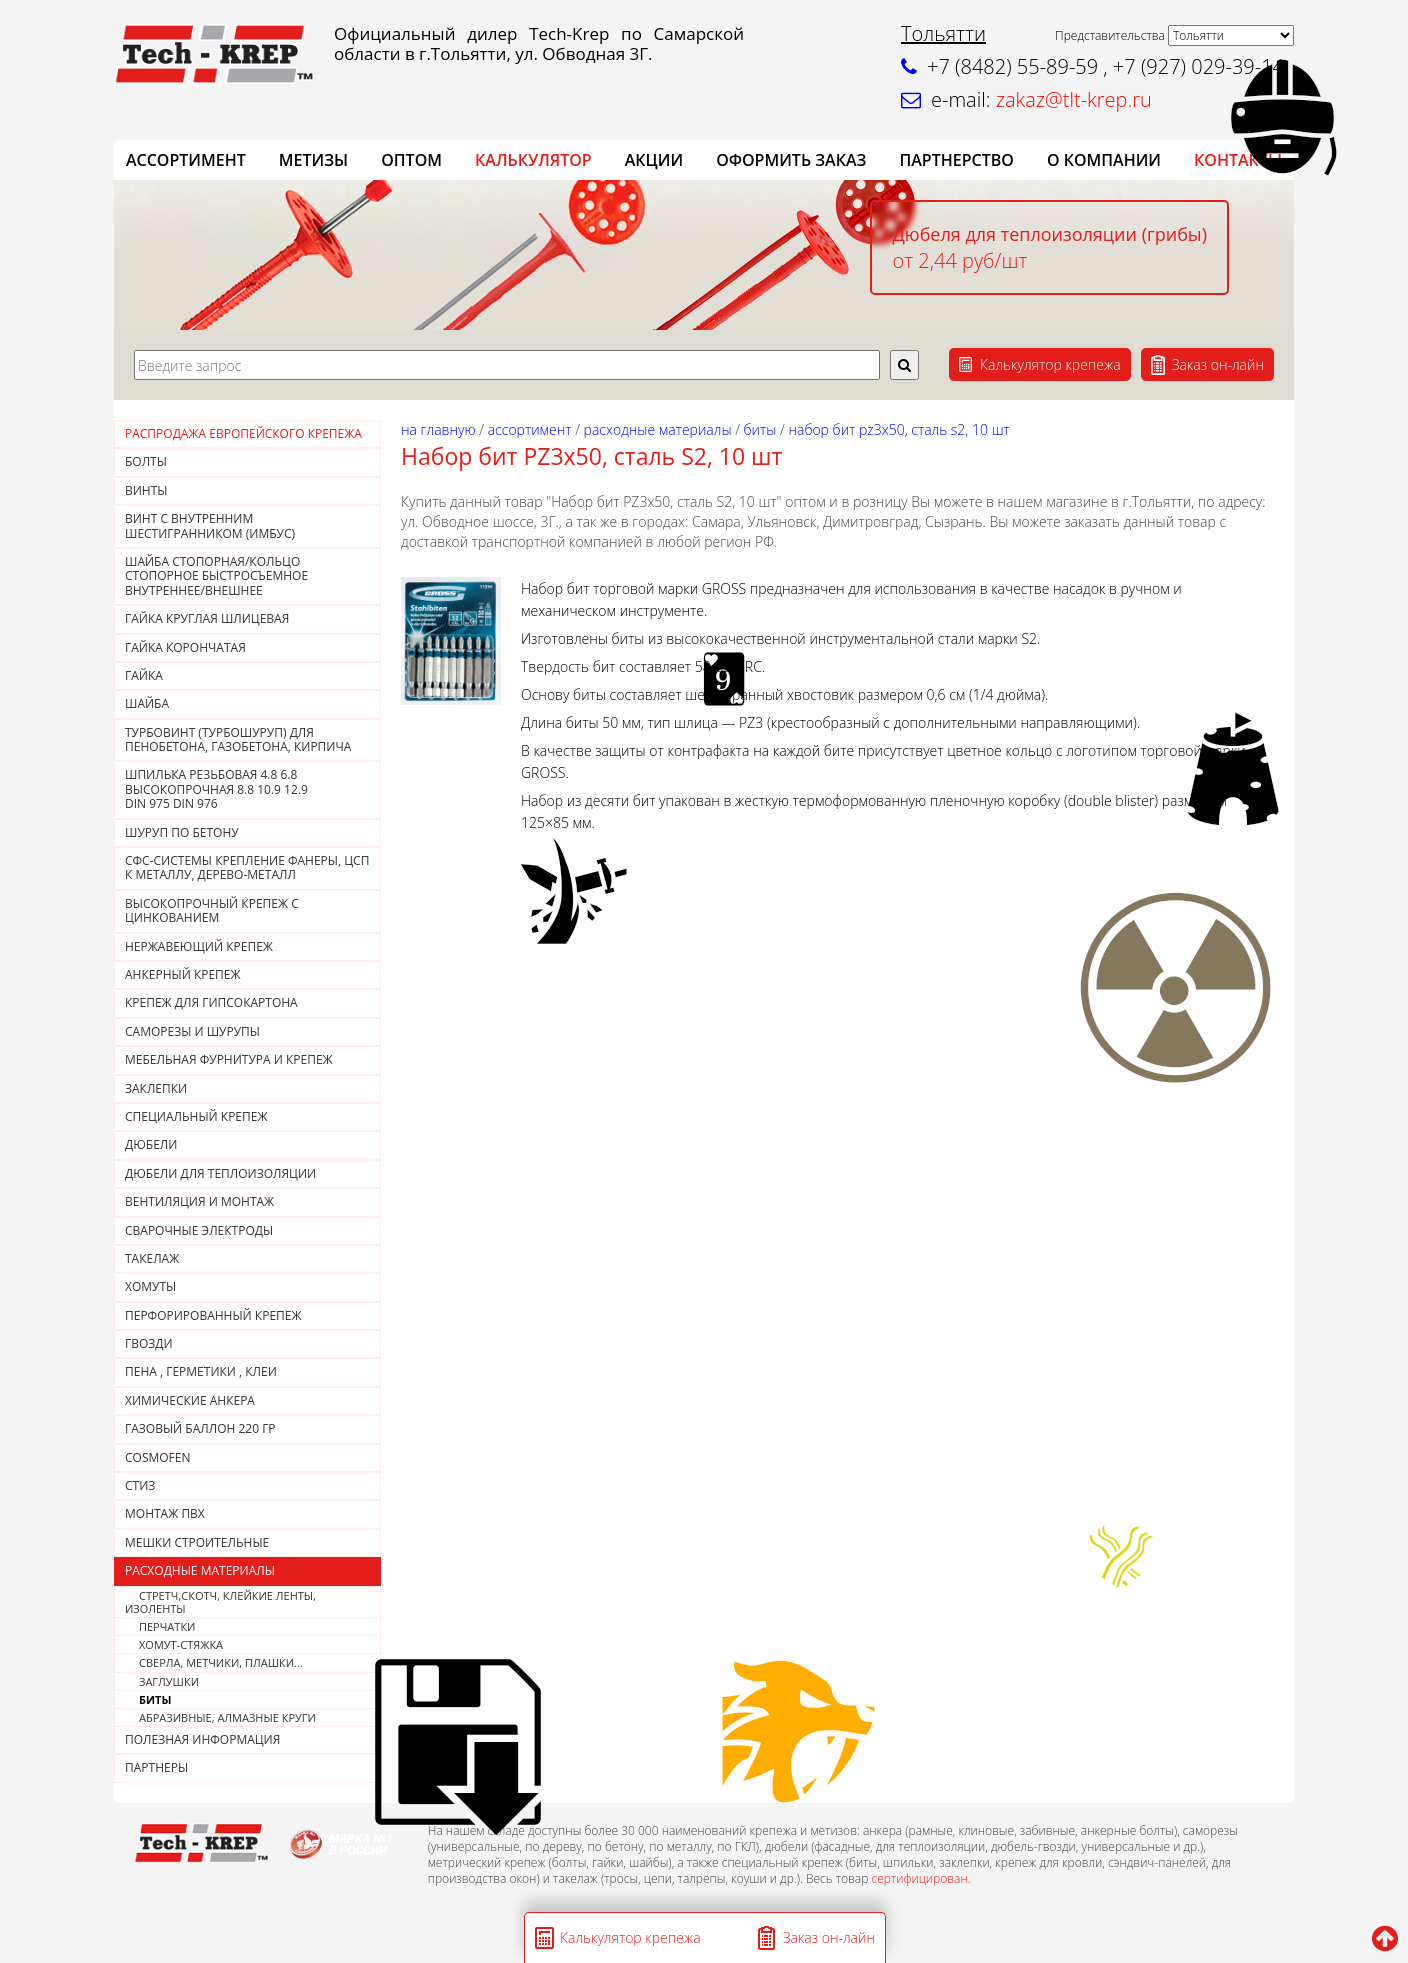 This screenshot has height=1963, width=1408. Describe the element at coordinates (1233, 768) in the screenshot. I see `access beach or sandbox game mode` at that location.